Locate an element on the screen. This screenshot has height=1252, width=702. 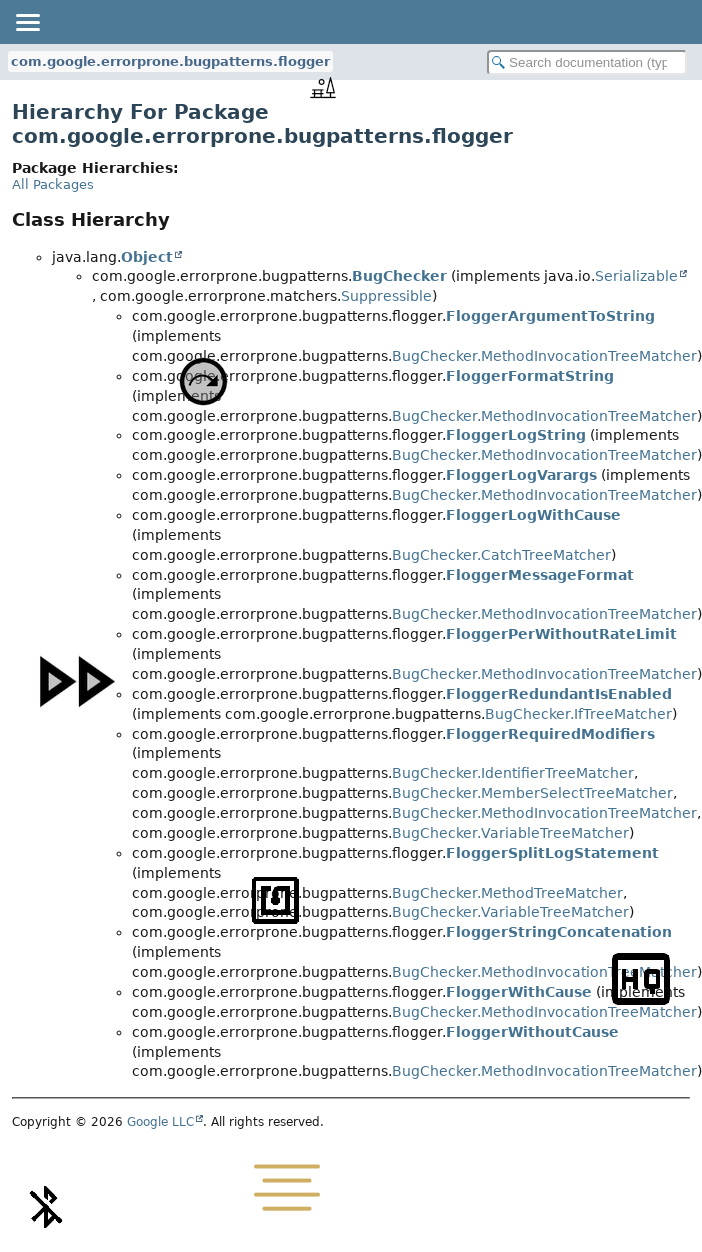
enable NFC for contactless payments or transfers is located at coordinates (275, 900).